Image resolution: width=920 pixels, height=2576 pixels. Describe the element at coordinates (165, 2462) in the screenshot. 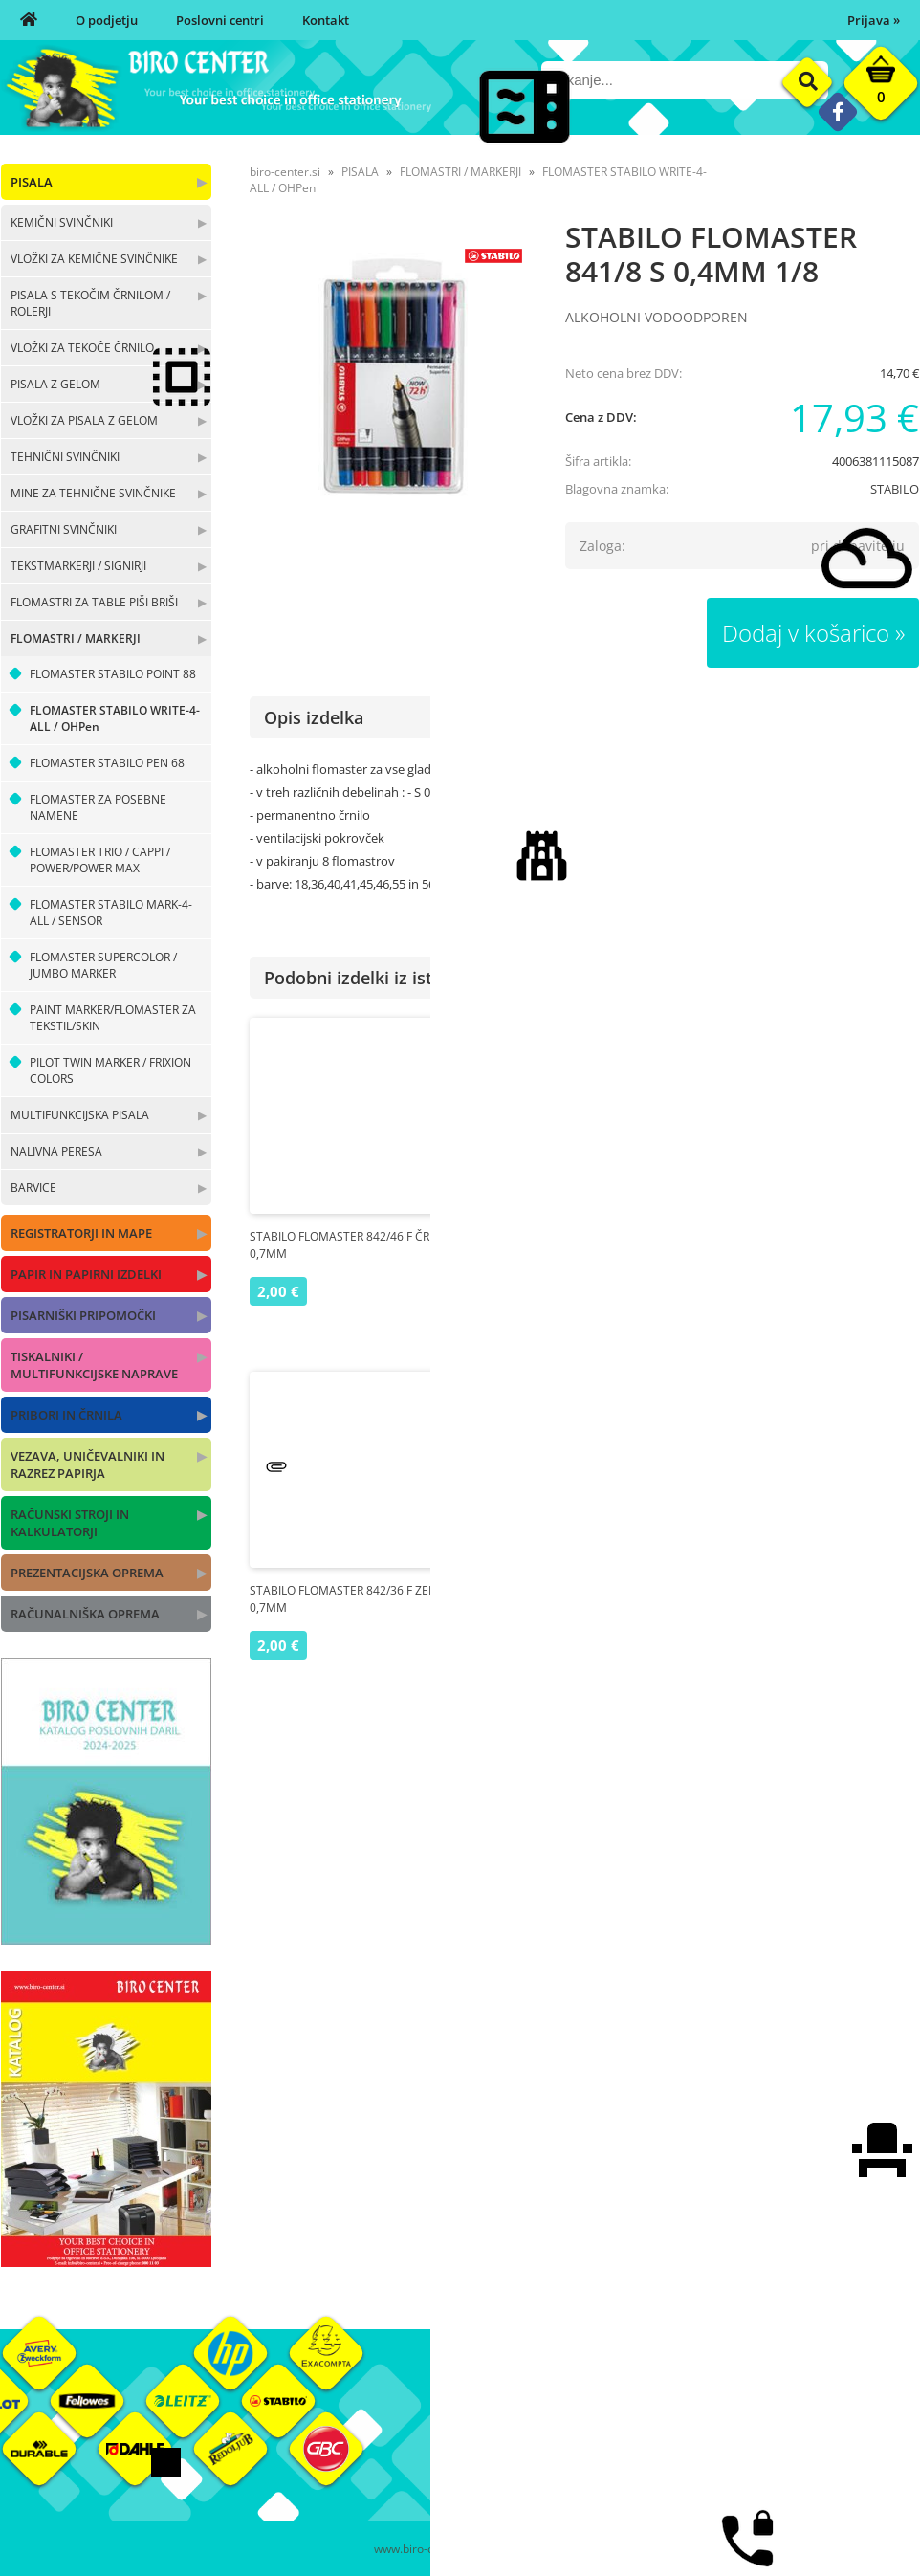

I see `stop media playback` at that location.